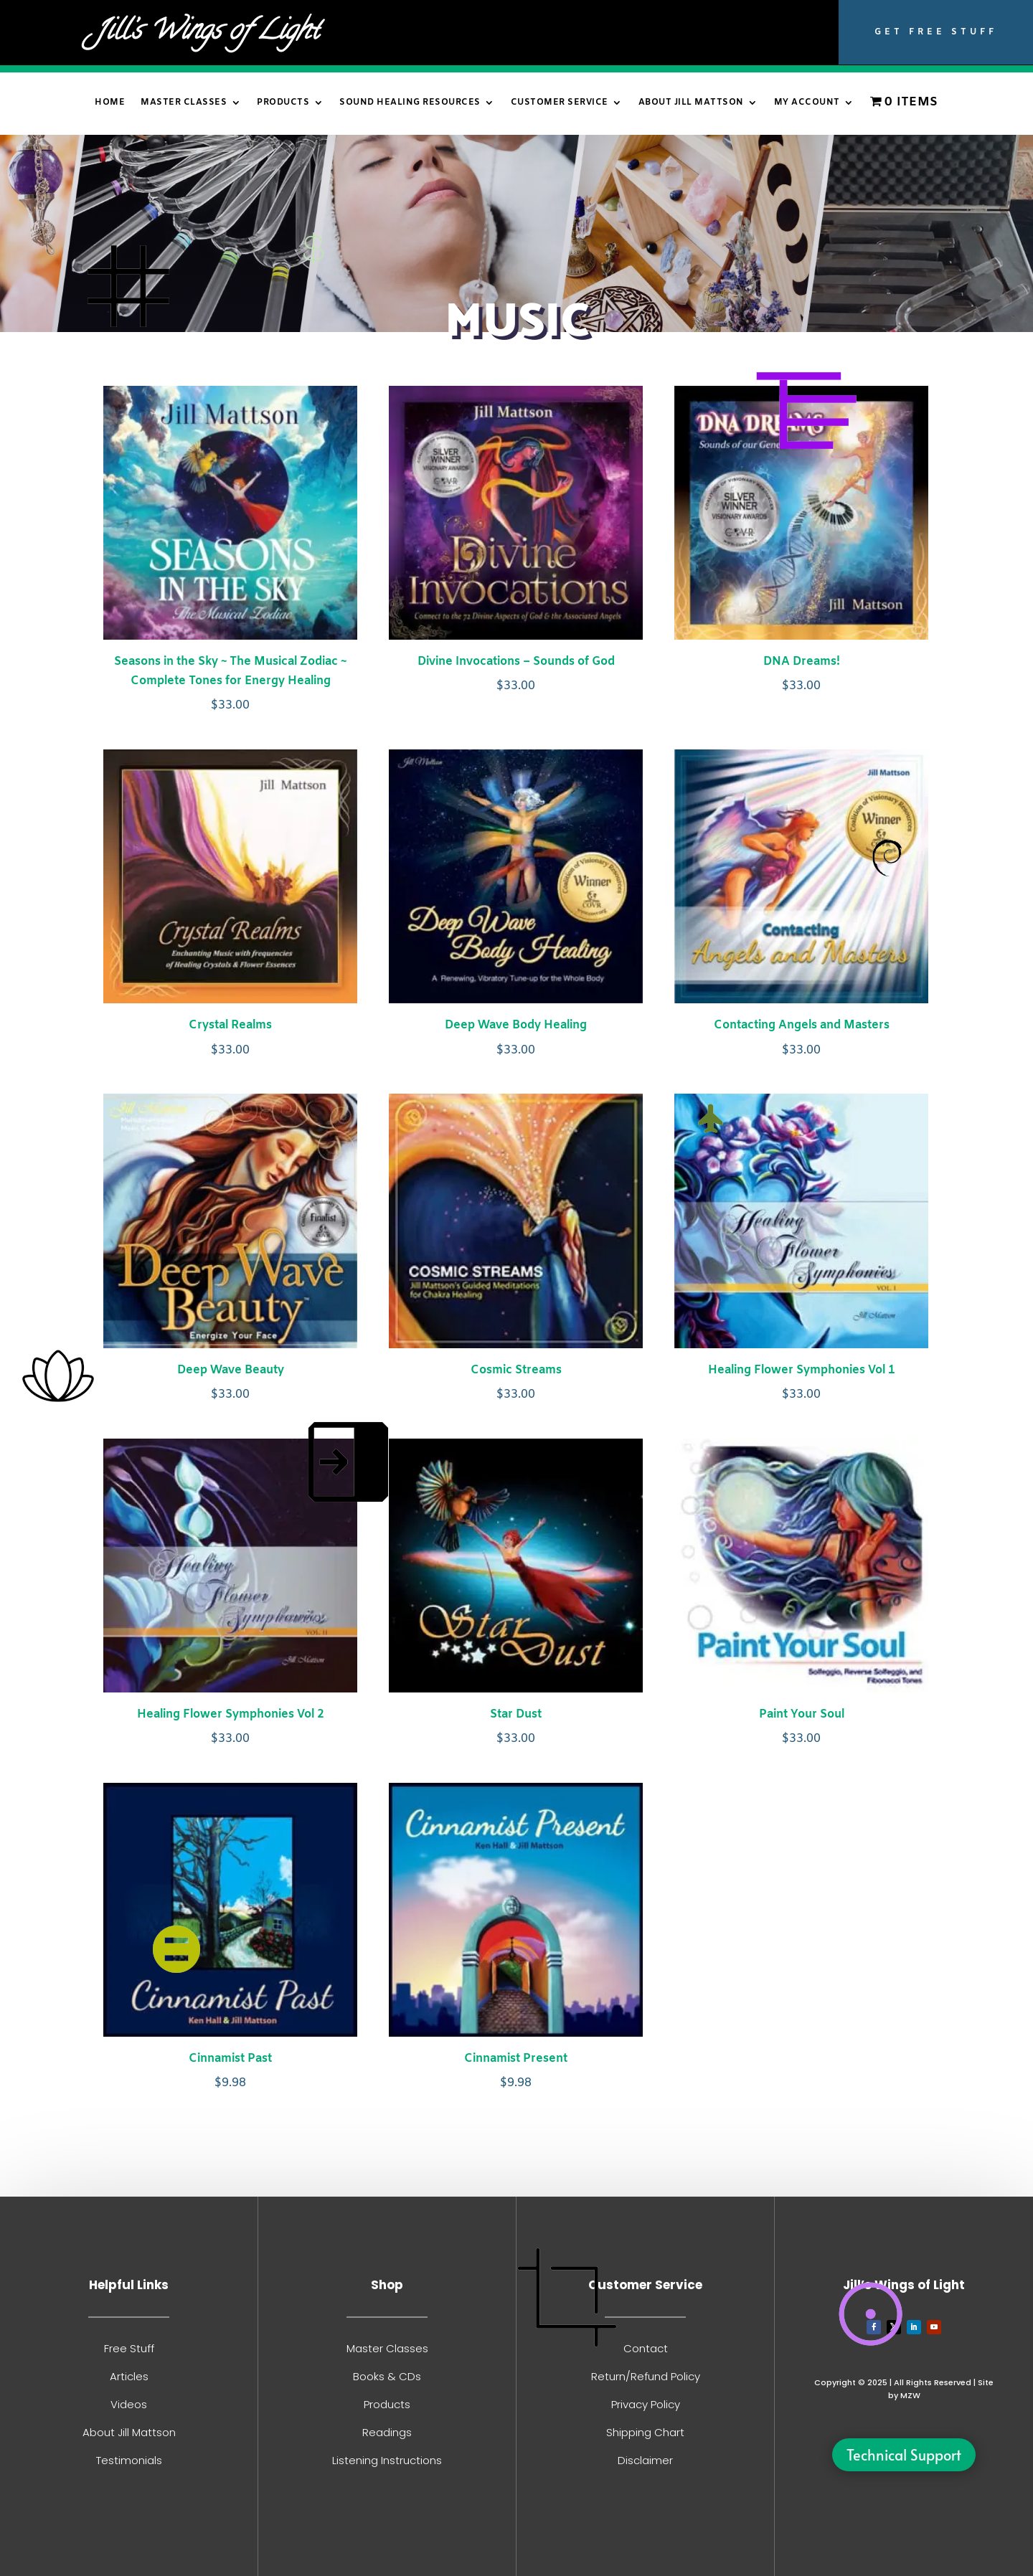 The image size is (1033, 2576). Describe the element at coordinates (710, 1118) in the screenshot. I see `book or search for flights` at that location.